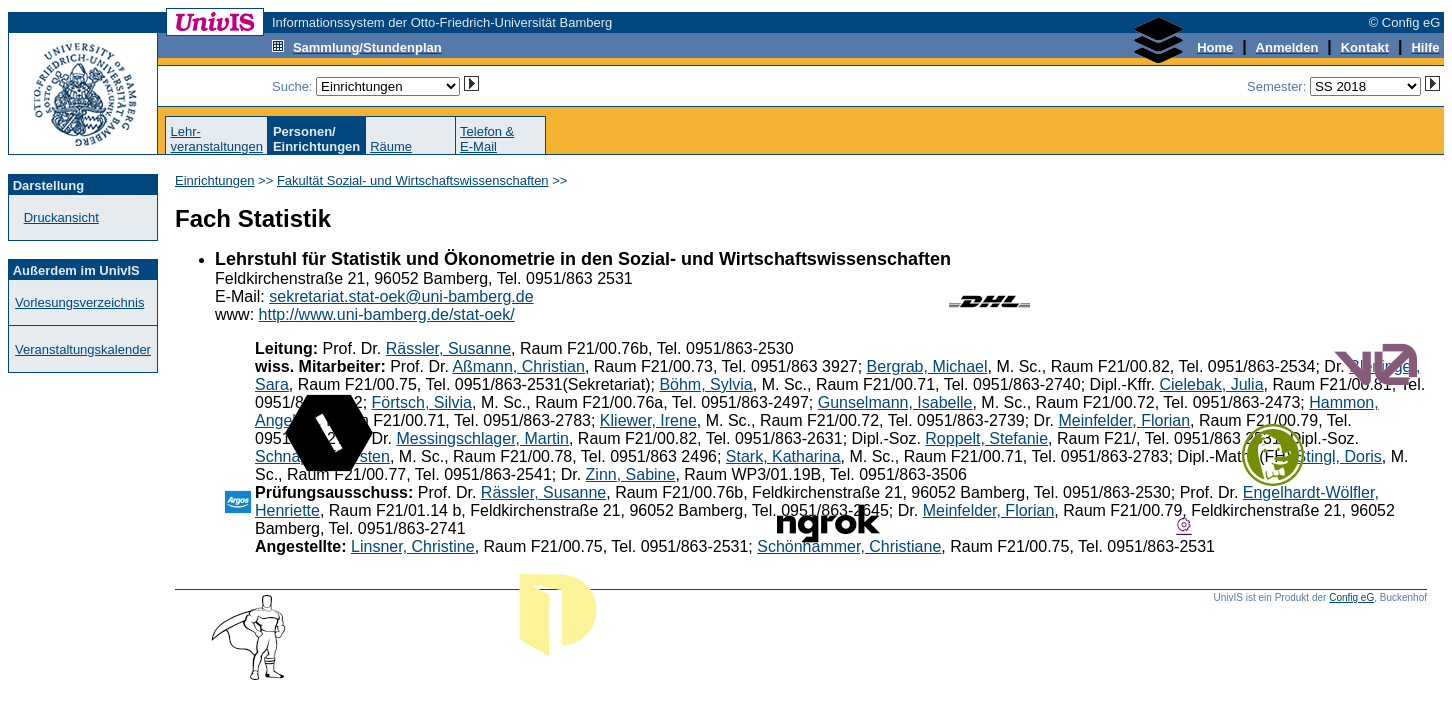  Describe the element at coordinates (329, 433) in the screenshot. I see `open system settings` at that location.